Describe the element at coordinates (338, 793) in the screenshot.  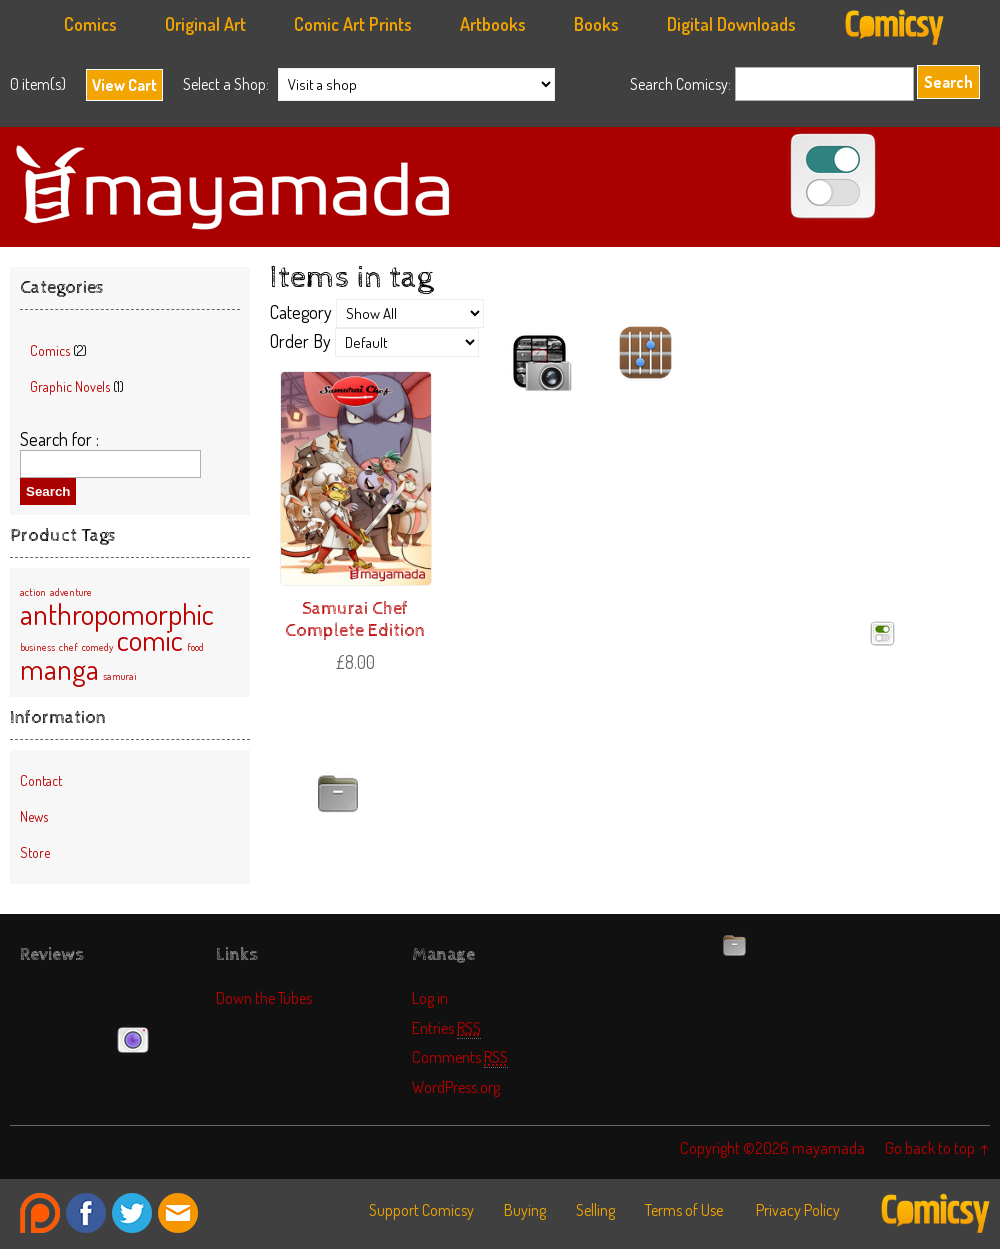
I see `open the file manager app` at that location.